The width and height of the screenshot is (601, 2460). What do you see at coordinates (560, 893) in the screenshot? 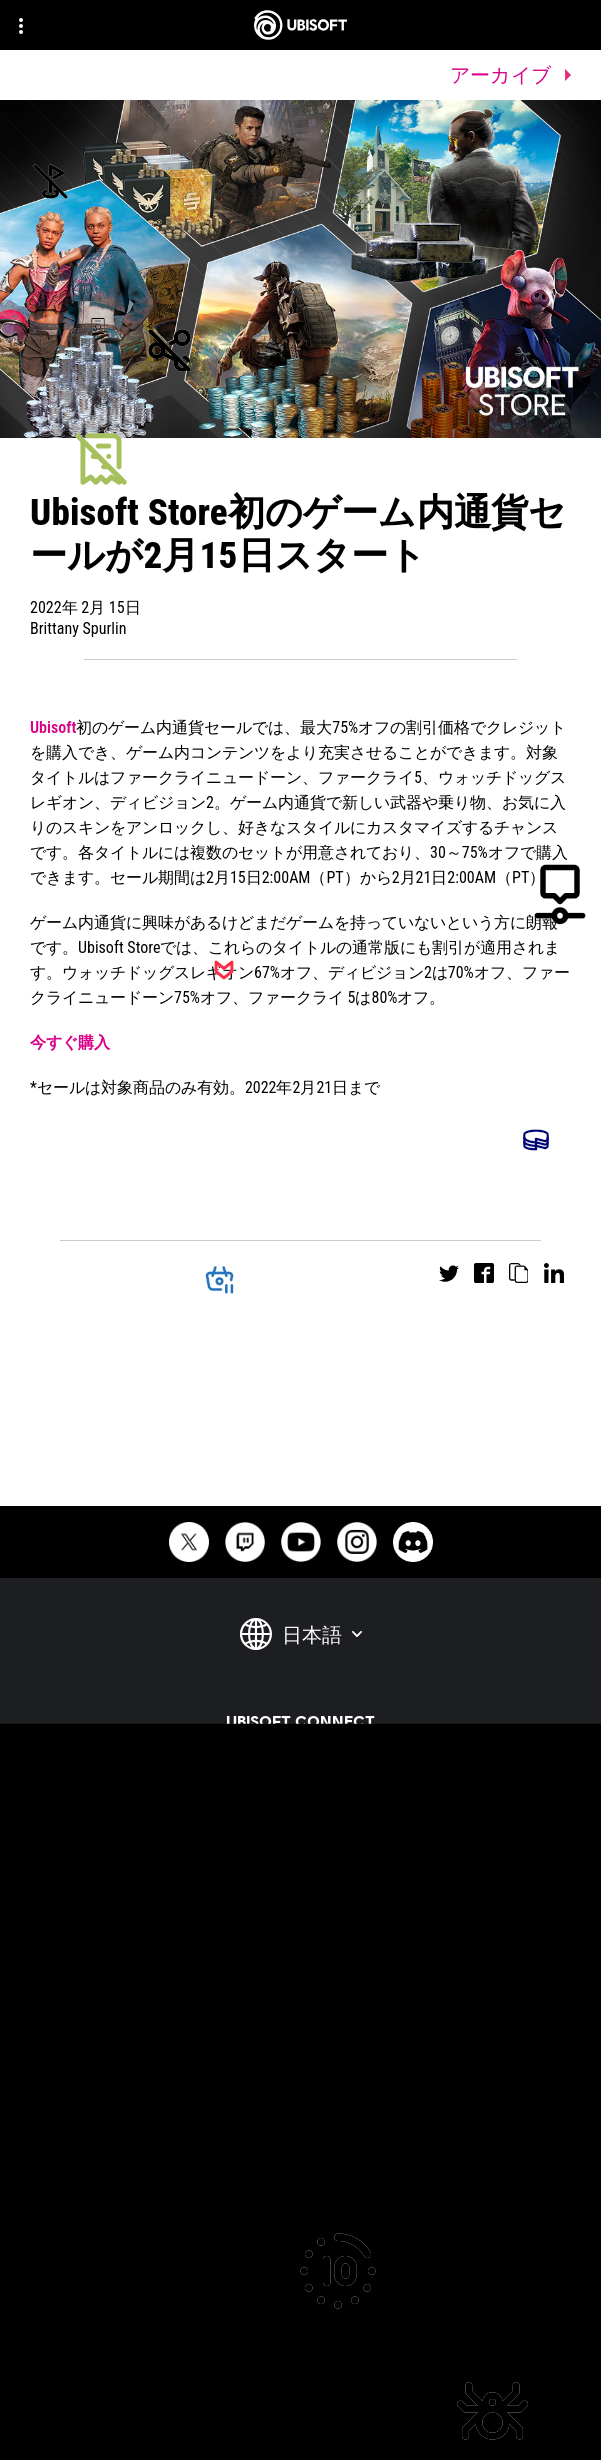
I see `view event details on timeline` at bounding box center [560, 893].